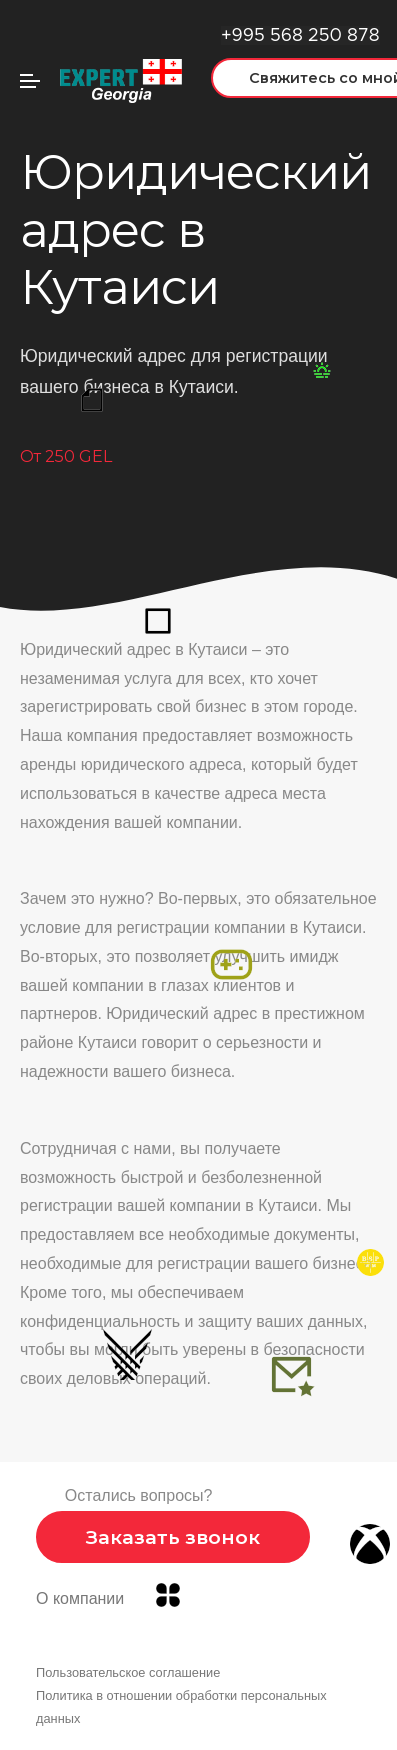 The height and width of the screenshot is (1750, 397). Describe the element at coordinates (168, 1595) in the screenshot. I see `open the app drawer or launcher` at that location.